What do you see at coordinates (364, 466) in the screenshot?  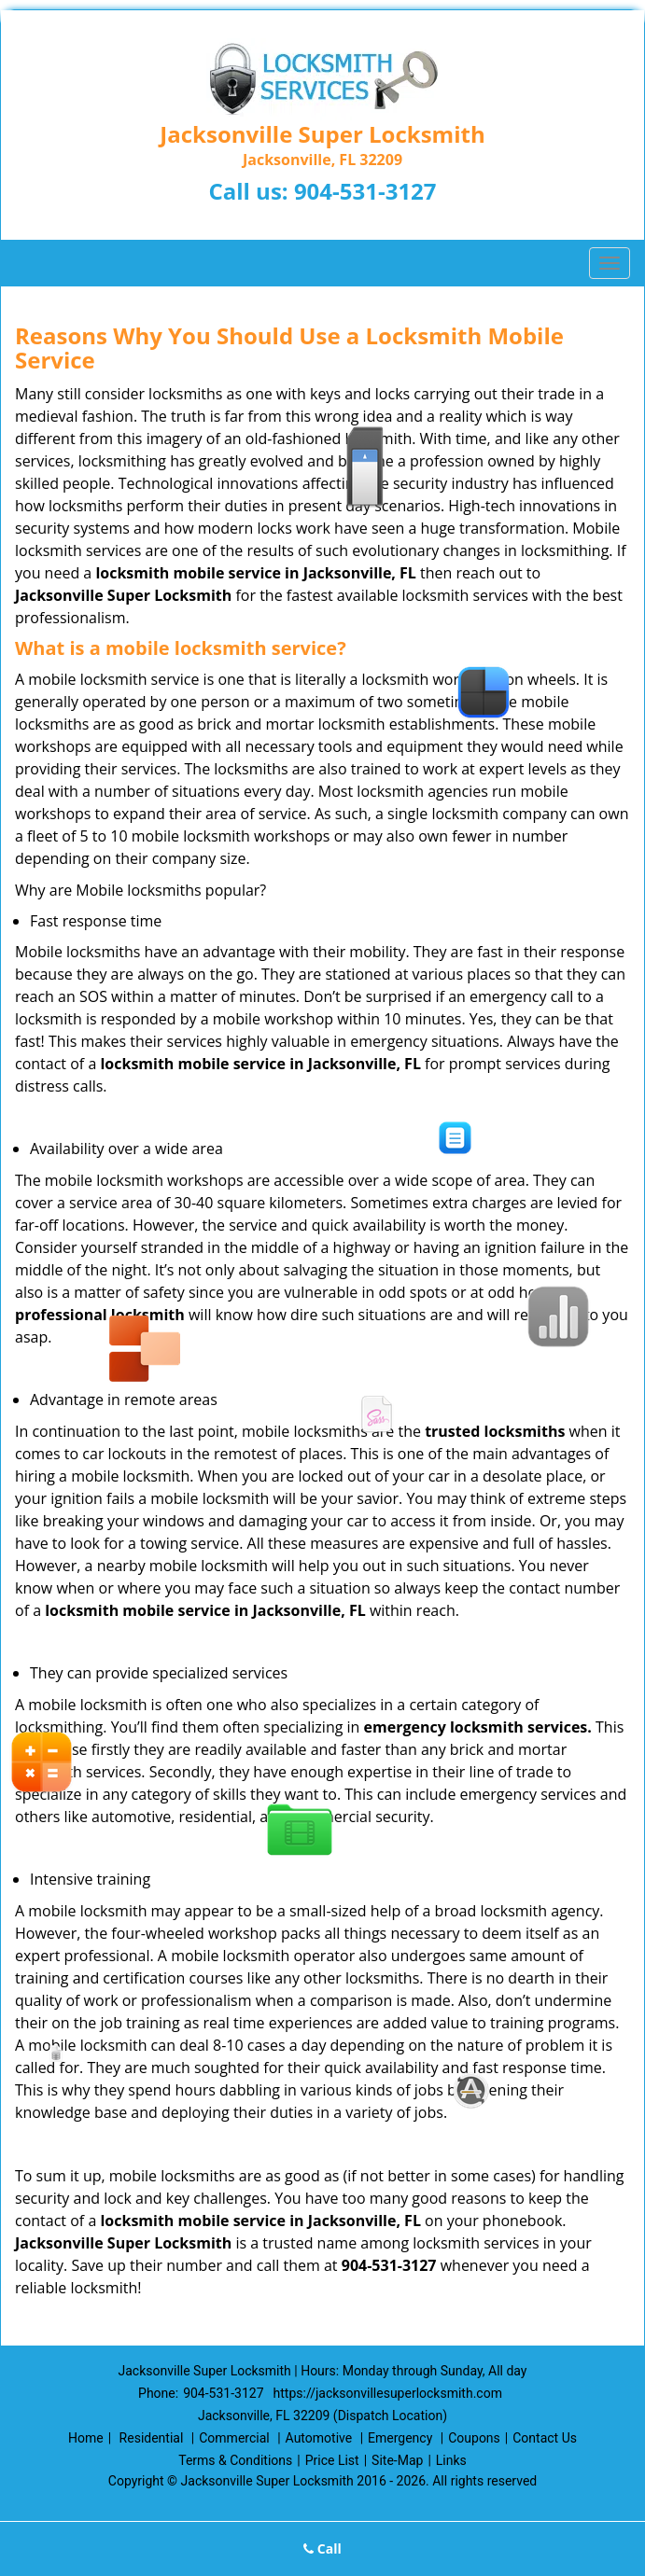 I see `access memory stick or removable storage` at bounding box center [364, 466].